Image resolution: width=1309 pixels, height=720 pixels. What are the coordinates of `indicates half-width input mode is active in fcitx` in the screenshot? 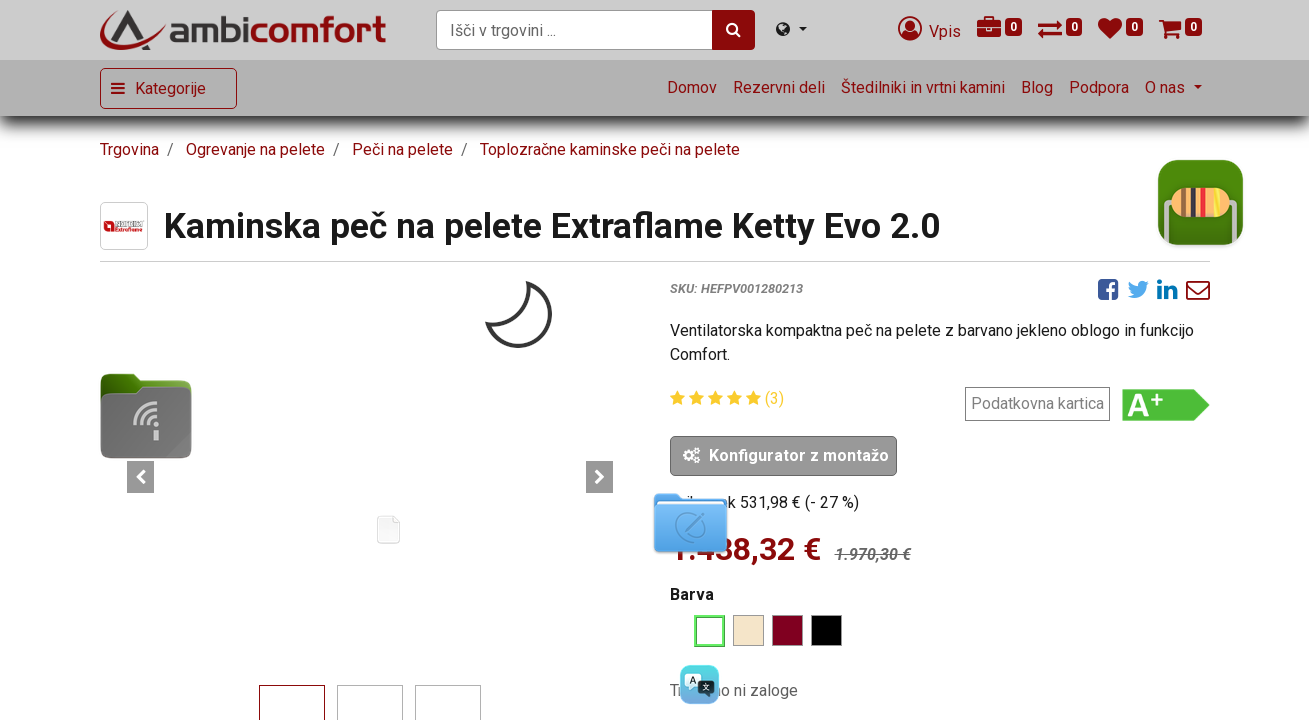 It's located at (518, 314).